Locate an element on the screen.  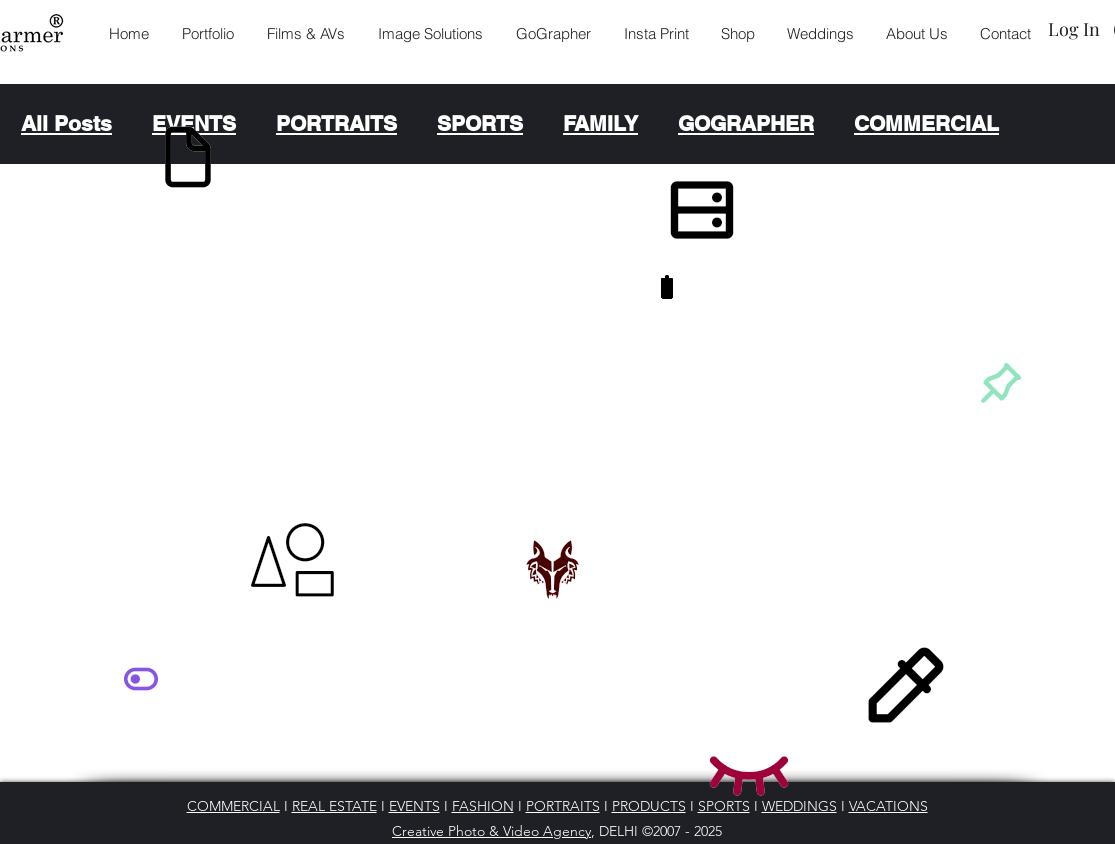
pin item to keep it visible is located at coordinates (1000, 383).